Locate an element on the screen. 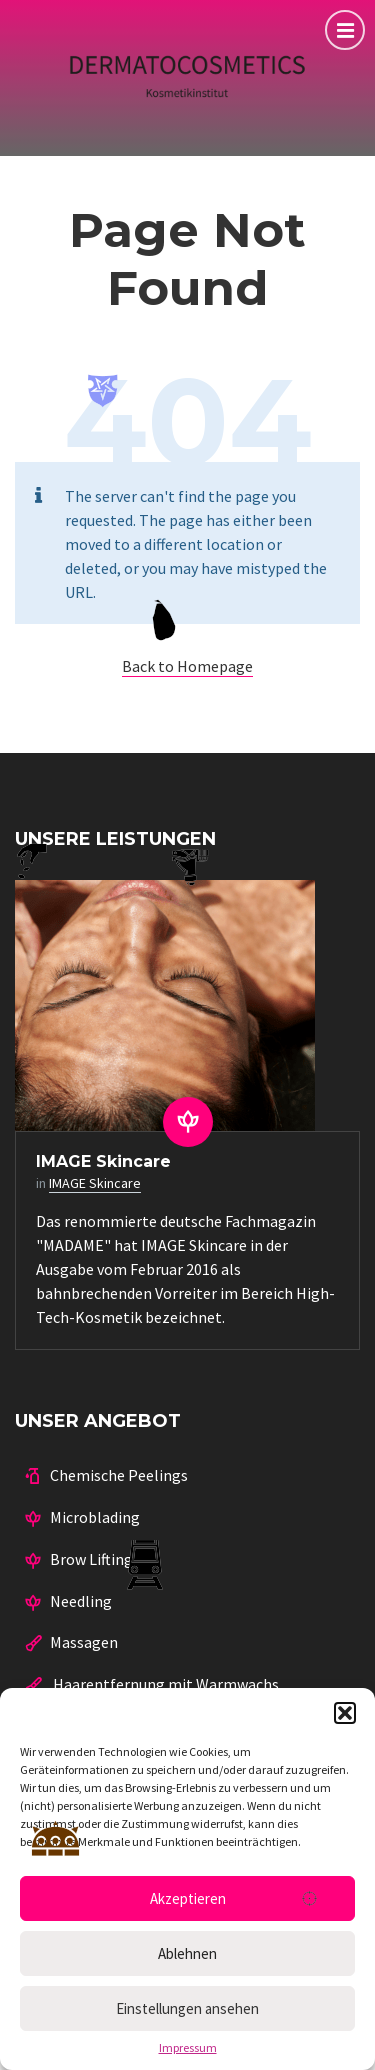 Image resolution: width=375 pixels, height=2070 pixels. make a payment or purchase is located at coordinates (28, 861).